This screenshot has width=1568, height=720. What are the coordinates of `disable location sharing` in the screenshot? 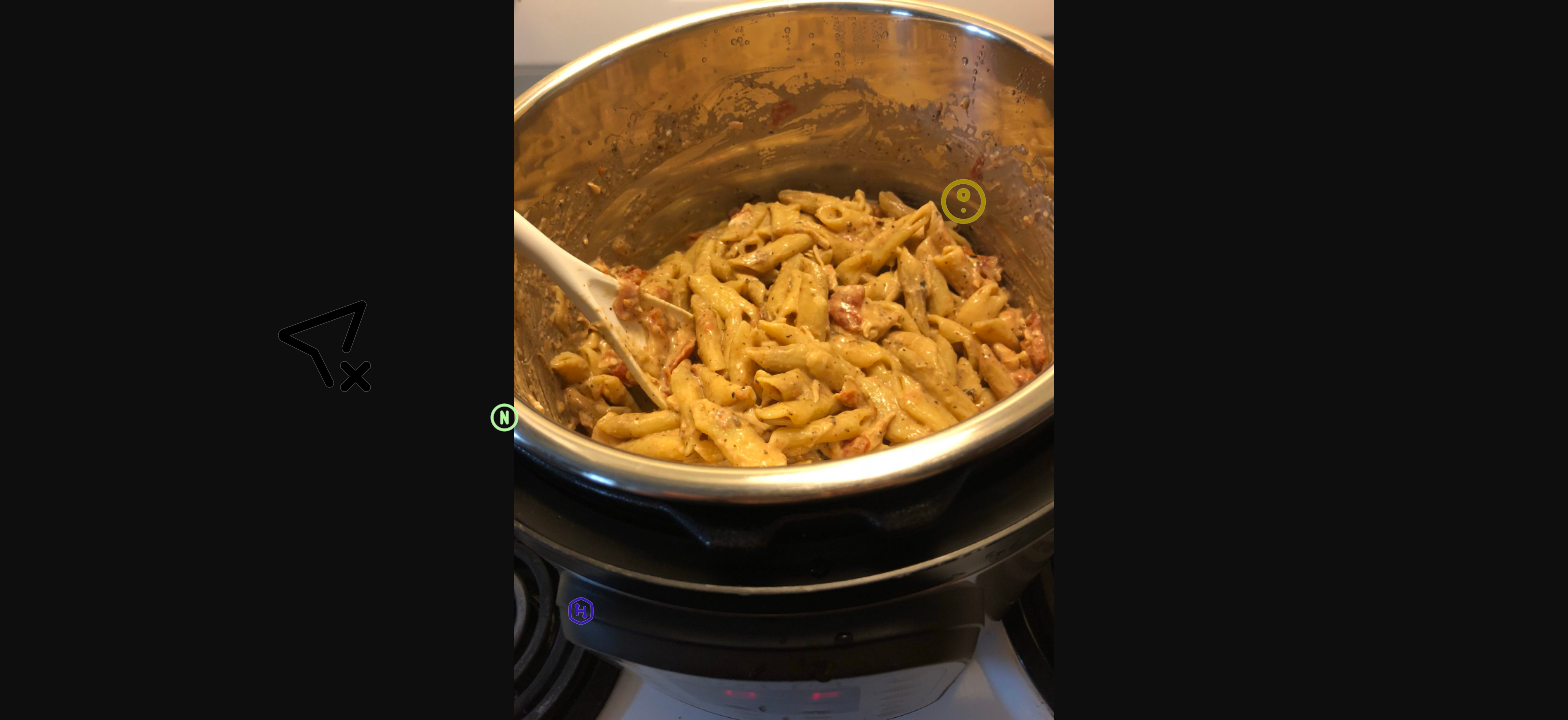 It's located at (323, 344).